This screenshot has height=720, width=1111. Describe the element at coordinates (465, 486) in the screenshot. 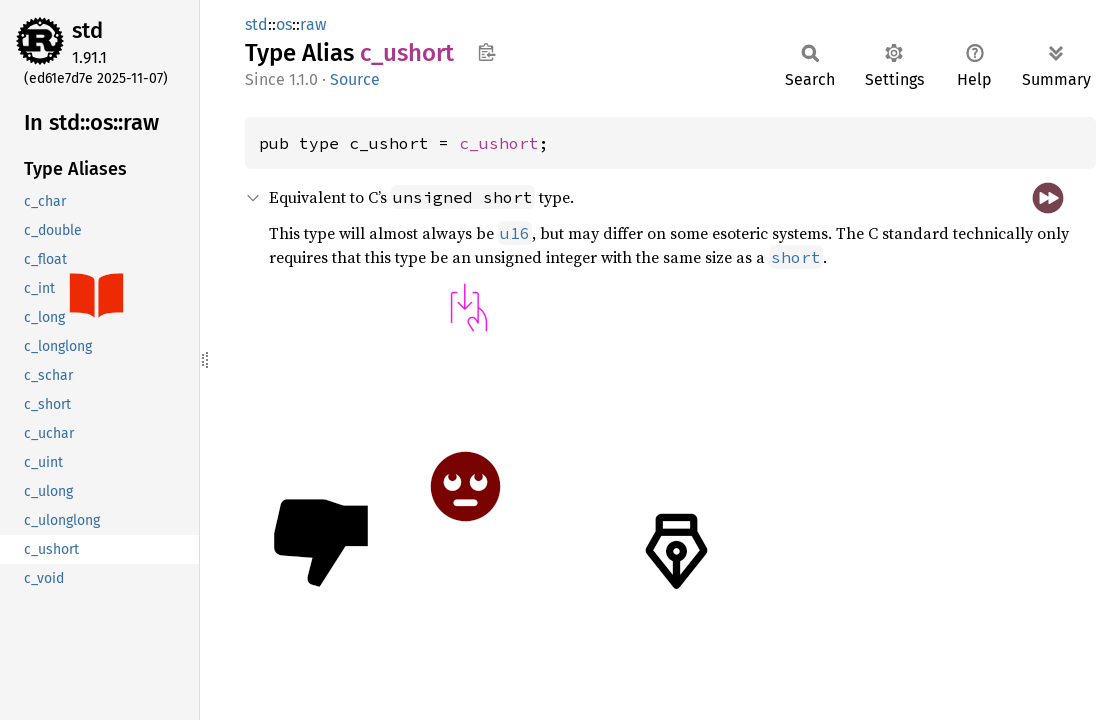

I see `react with an eye-roll emoji` at that location.